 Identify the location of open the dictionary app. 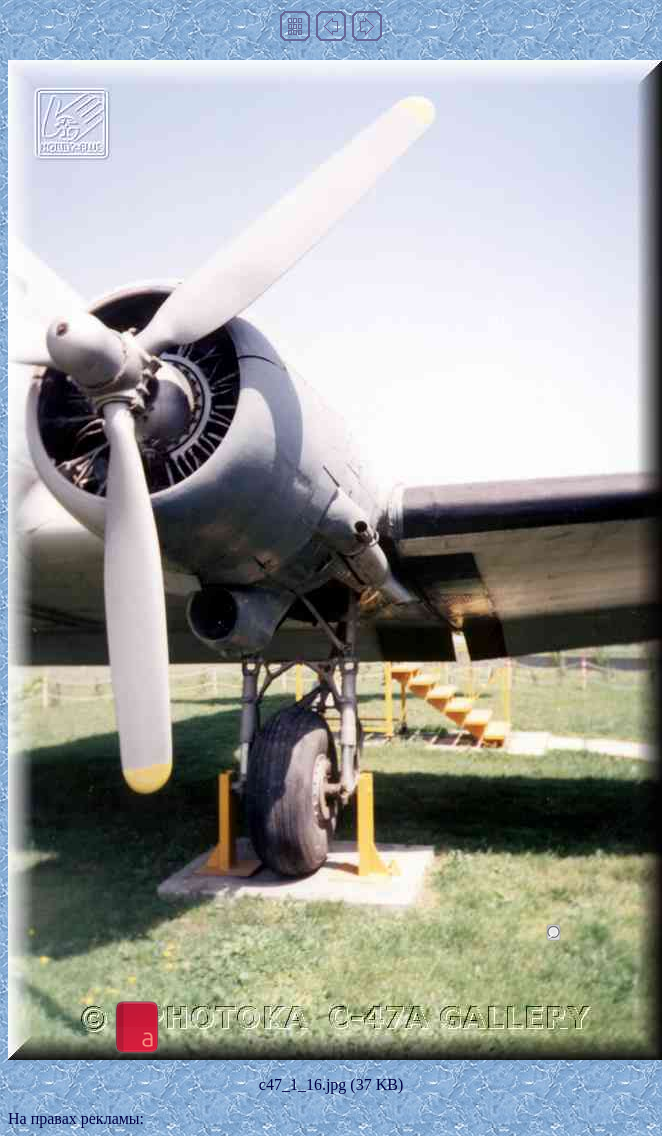
(137, 1027).